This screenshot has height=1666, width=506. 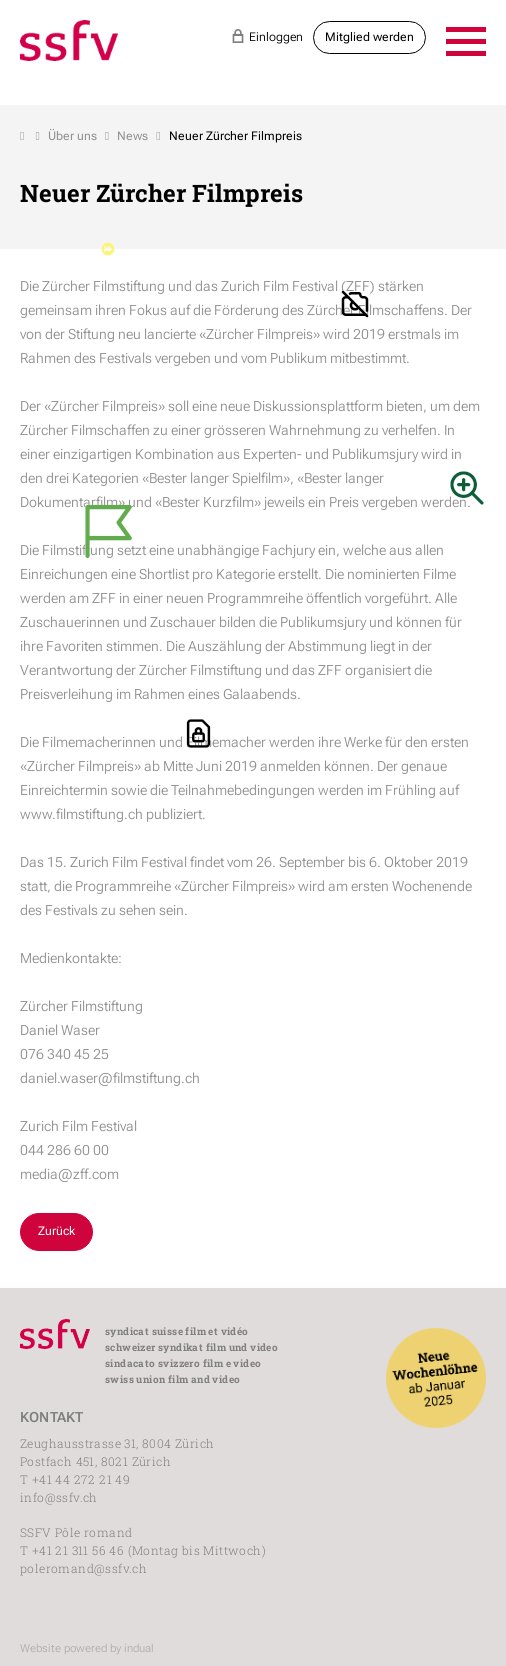 What do you see at coordinates (107, 531) in the screenshot?
I see `flag an item for review or attention` at bounding box center [107, 531].